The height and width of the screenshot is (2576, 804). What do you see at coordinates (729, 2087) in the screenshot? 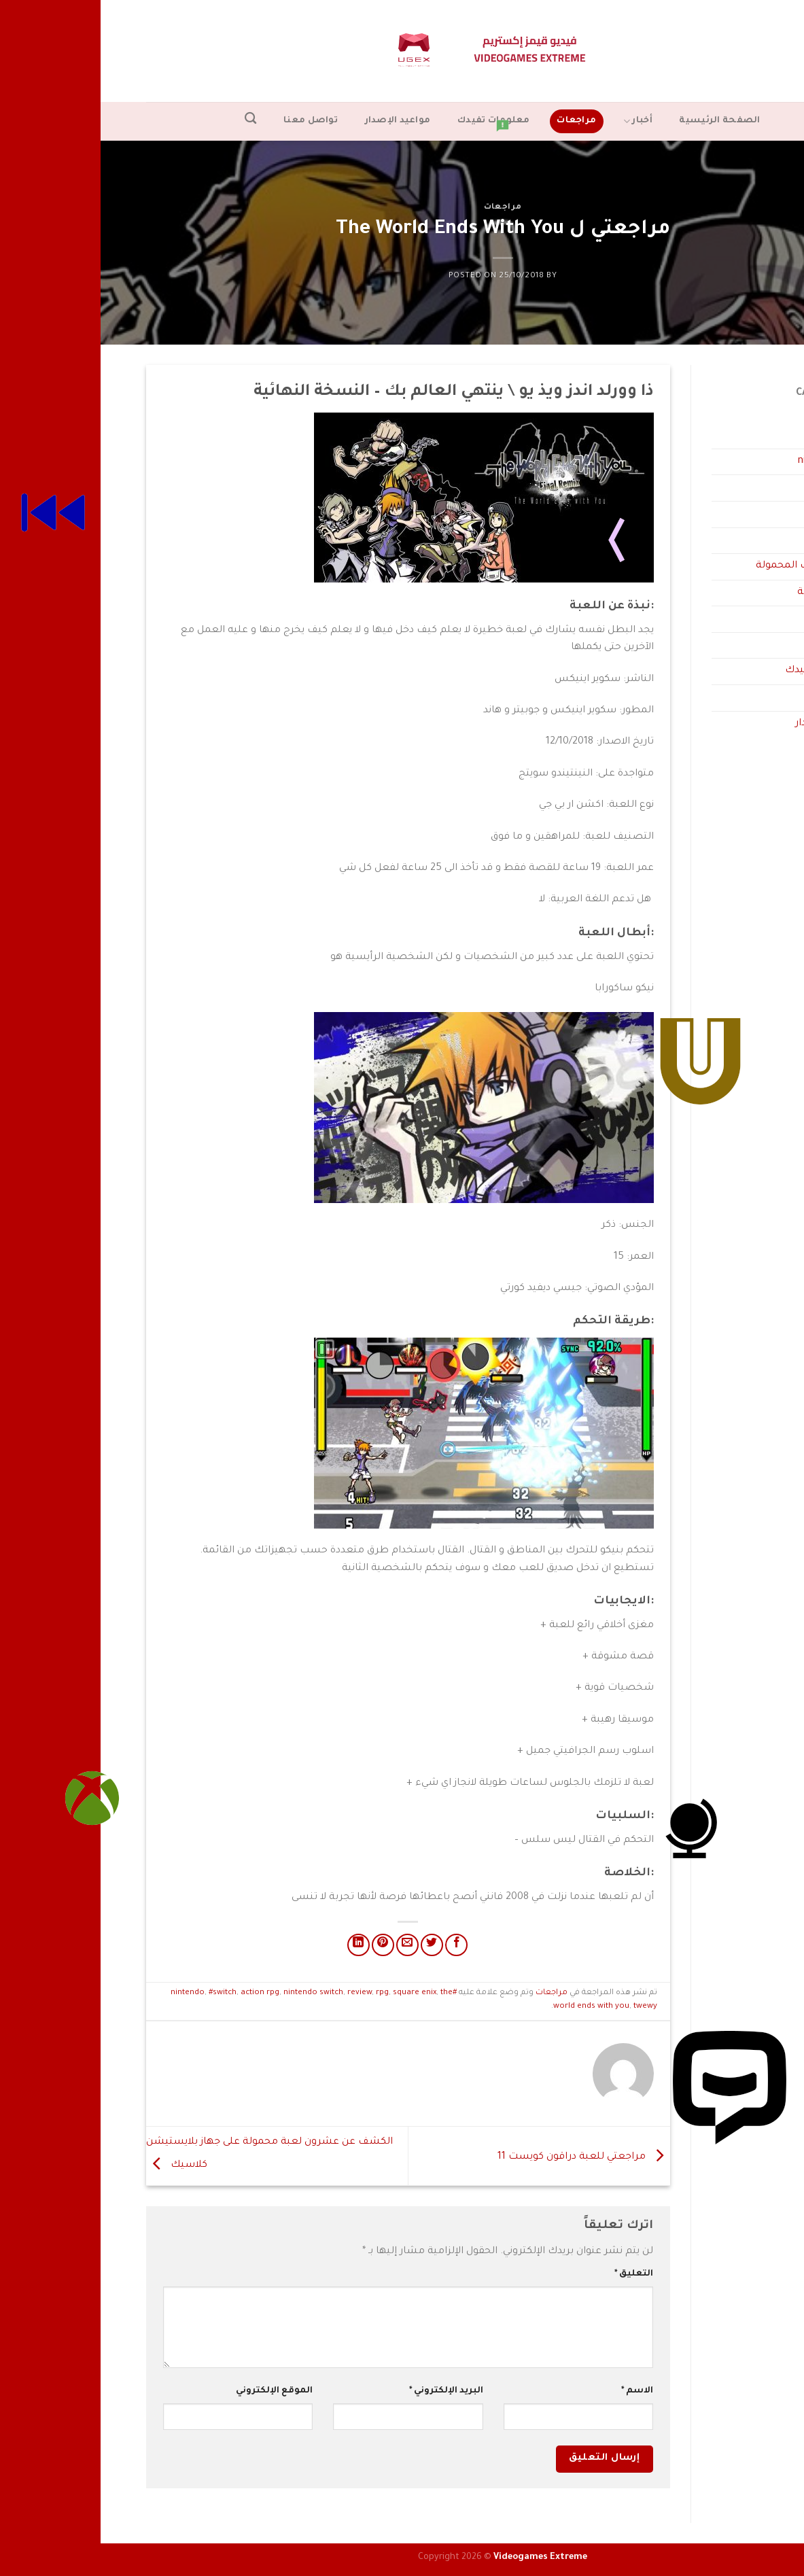
I see `open chatbot assistant` at bounding box center [729, 2087].